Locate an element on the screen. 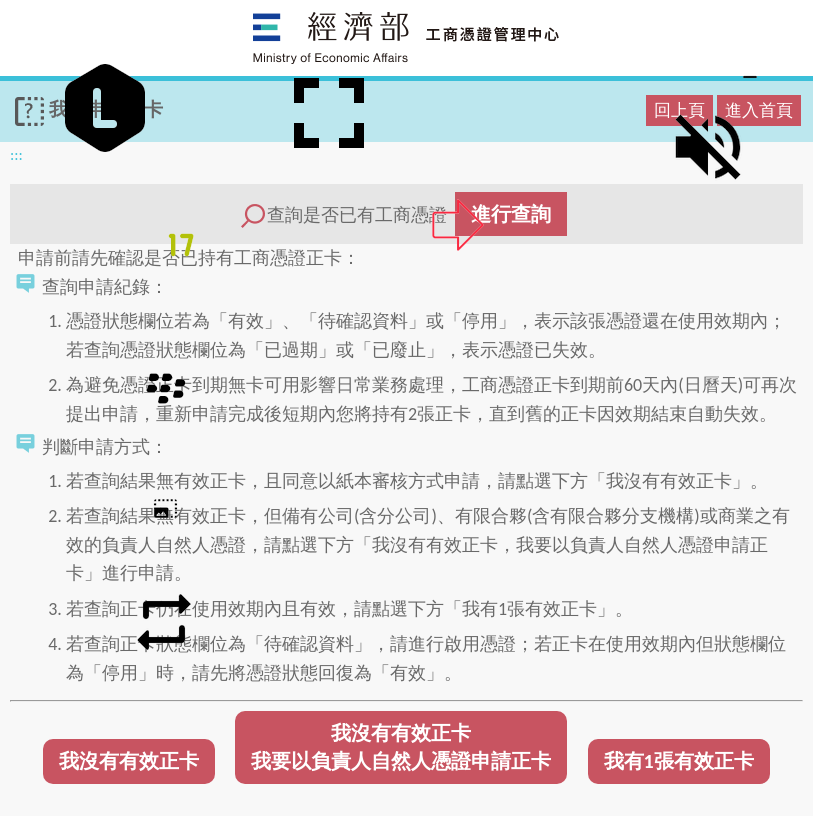 This screenshot has width=813, height=816. expand to fullscreen mode is located at coordinates (329, 113).